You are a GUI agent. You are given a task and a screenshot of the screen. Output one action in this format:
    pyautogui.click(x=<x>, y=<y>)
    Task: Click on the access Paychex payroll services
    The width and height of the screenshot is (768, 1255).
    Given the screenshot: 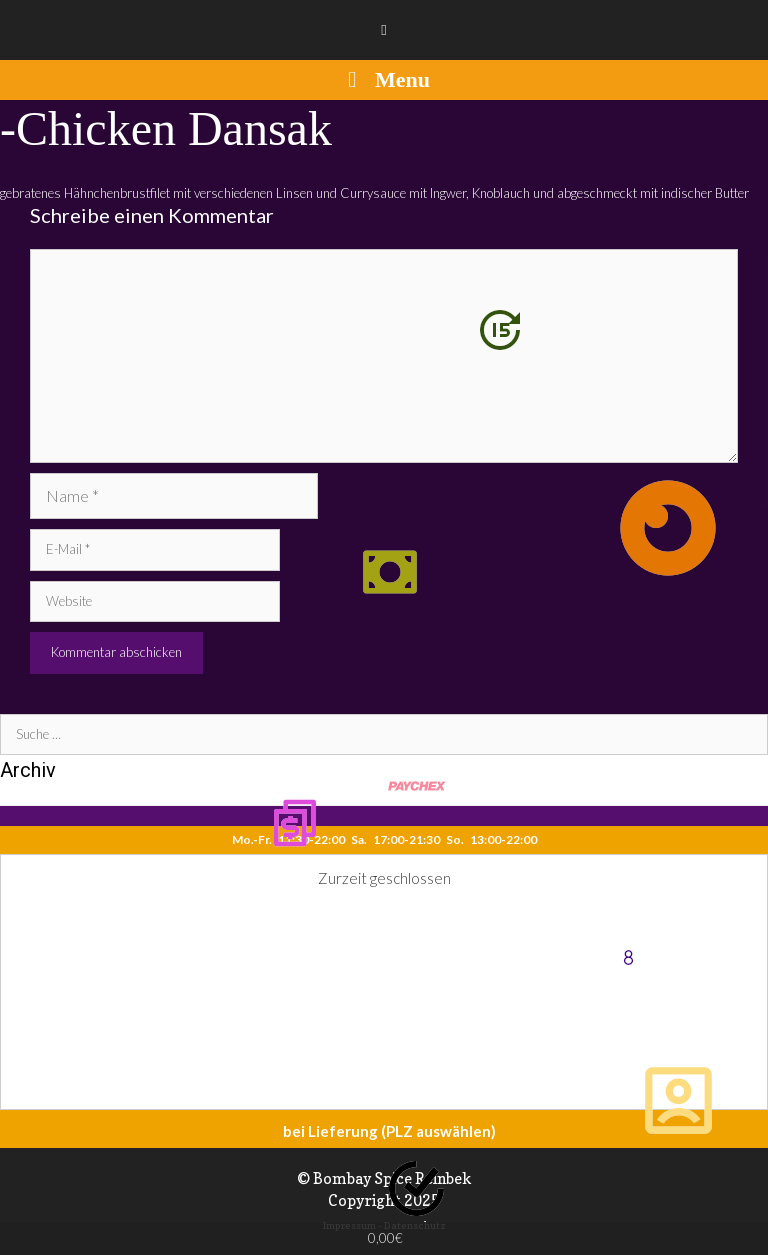 What is the action you would take?
    pyautogui.click(x=417, y=786)
    